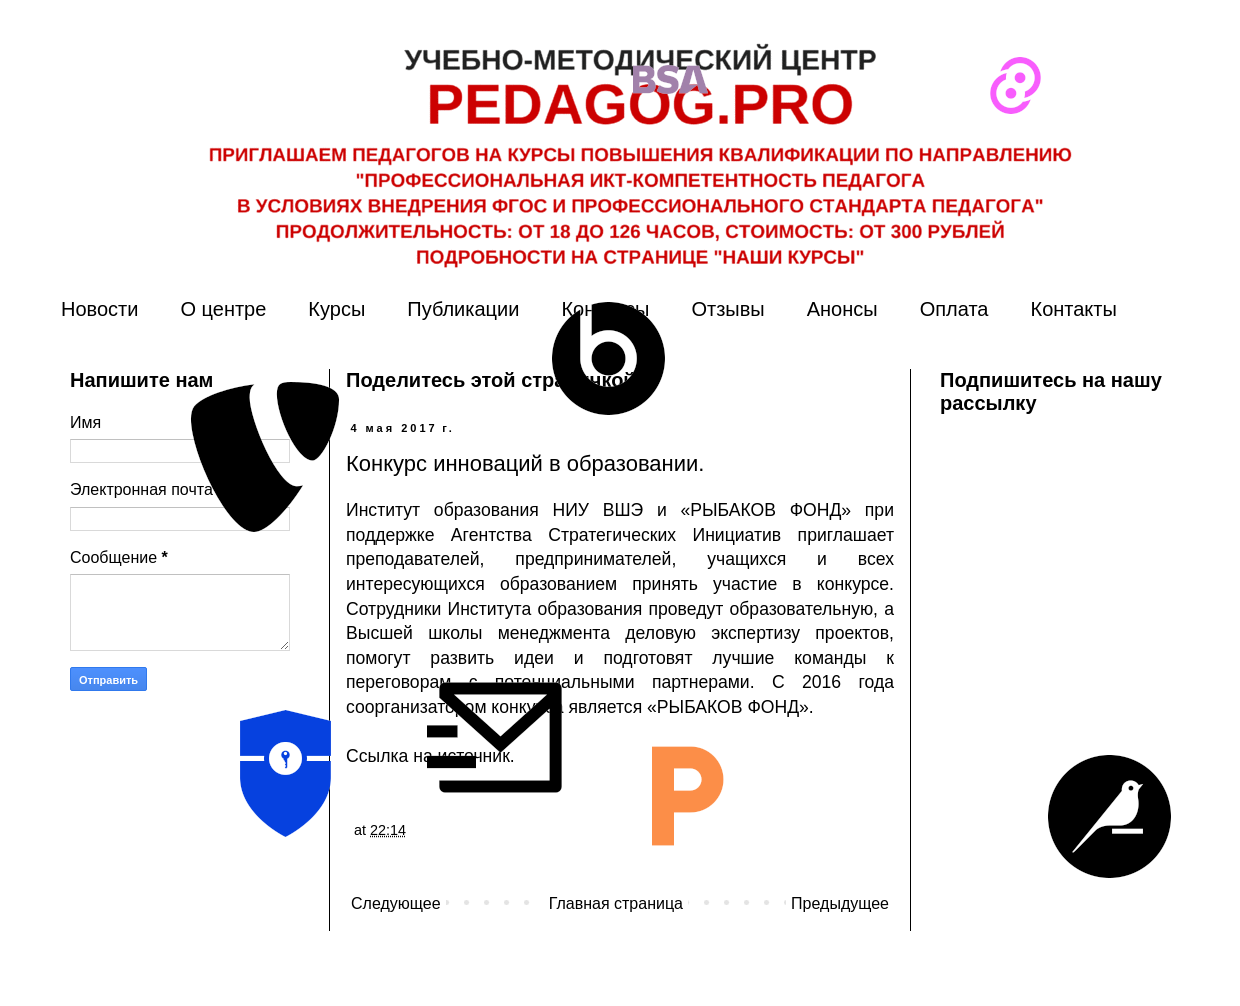  I want to click on send an email or message, so click(500, 737).